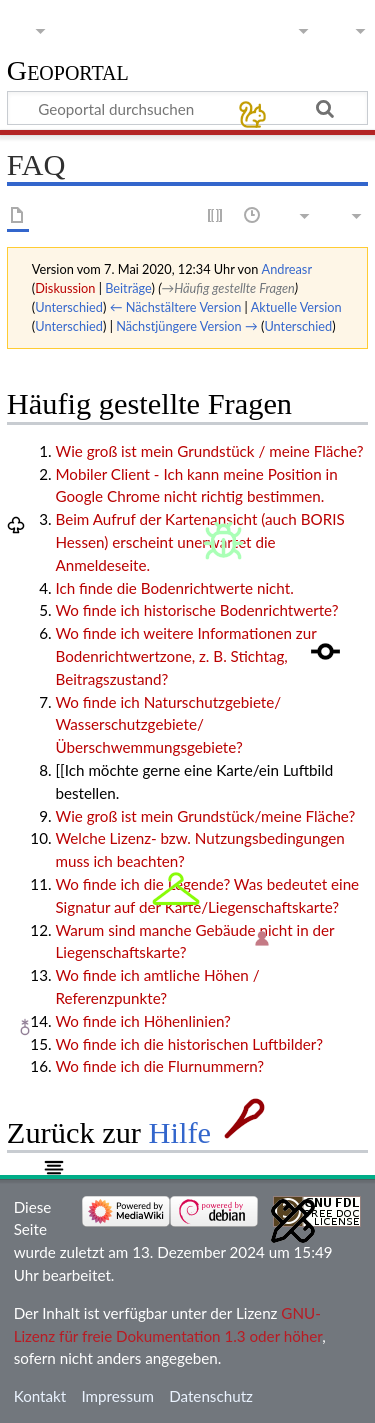 The width and height of the screenshot is (375, 1423). I want to click on report a bug or issue, so click(223, 541).